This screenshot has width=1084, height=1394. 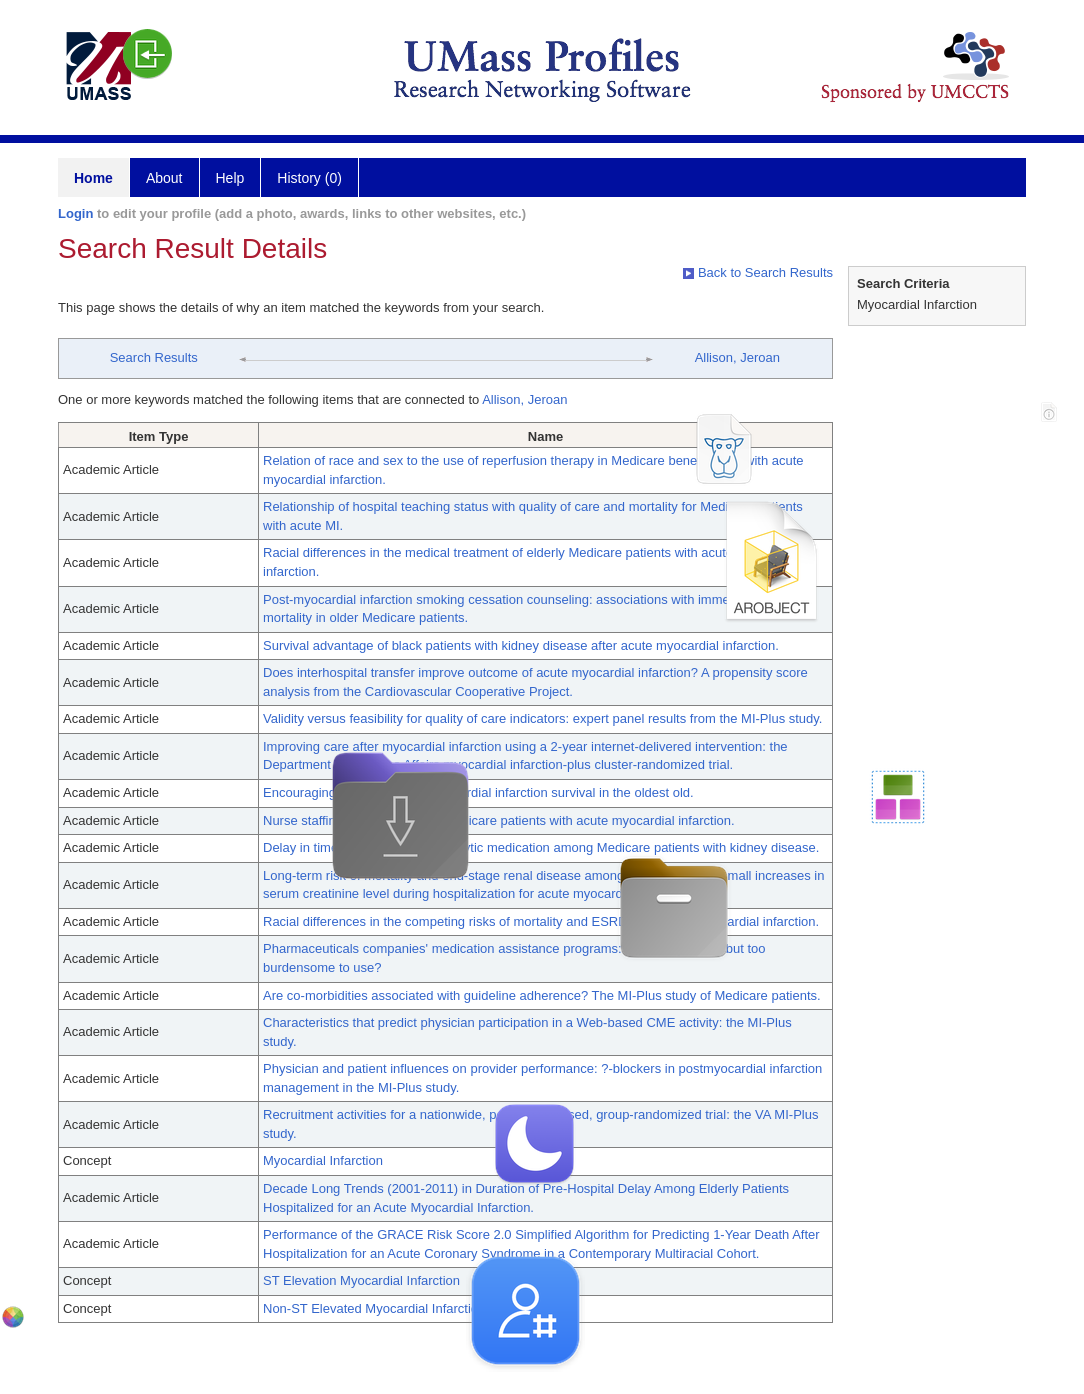 What do you see at coordinates (148, 54) in the screenshot?
I see `log out of the current user session` at bounding box center [148, 54].